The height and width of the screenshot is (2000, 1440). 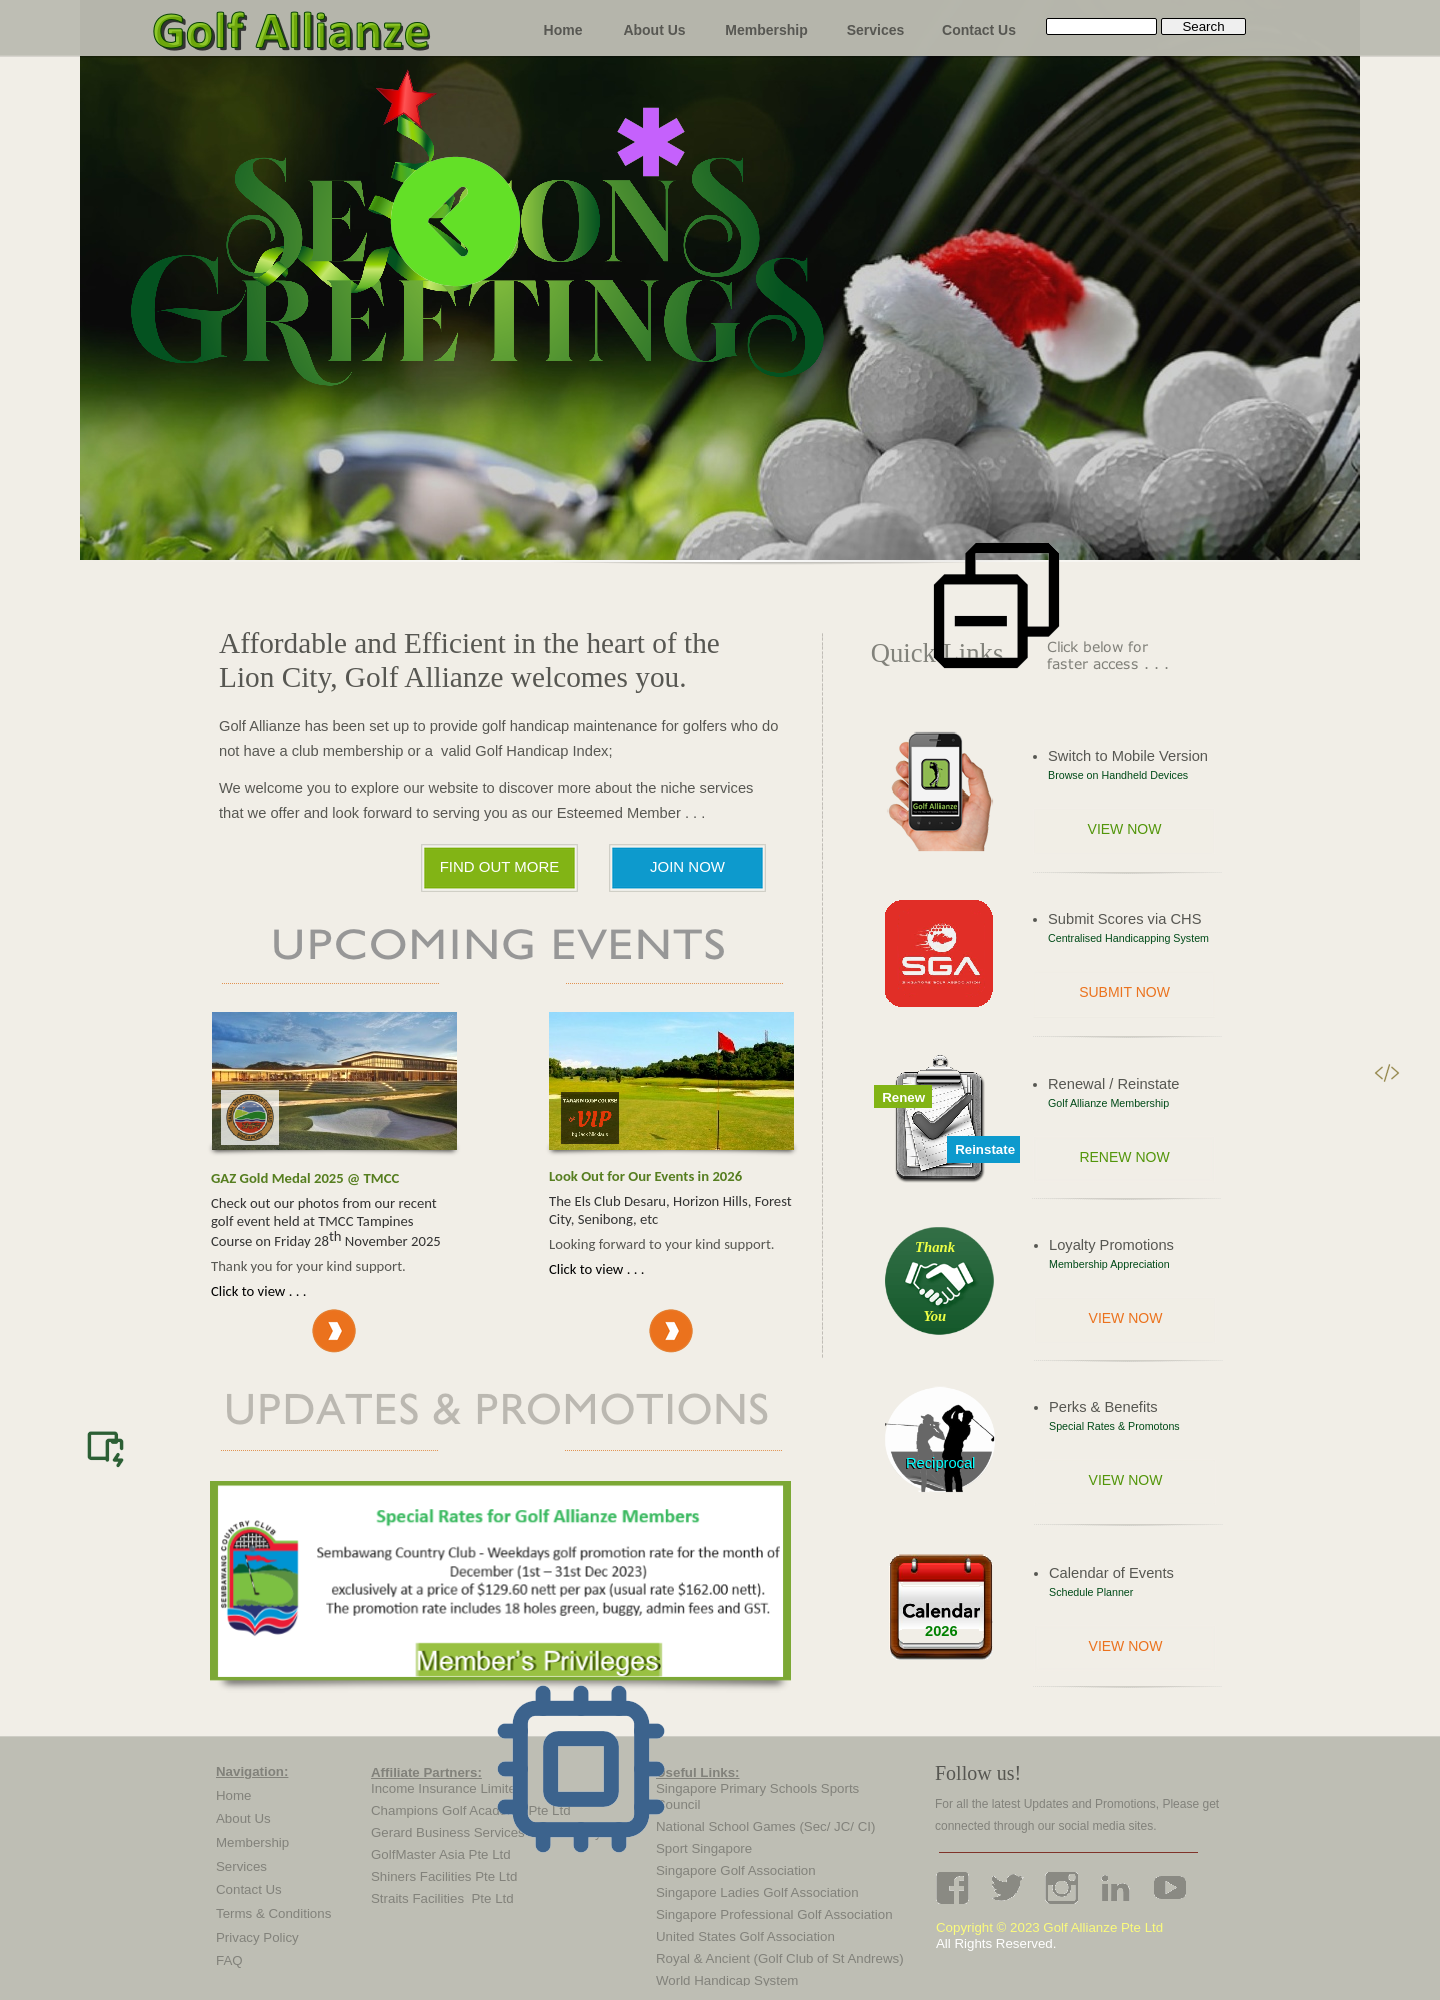 I want to click on view or edit source code, so click(x=1387, y=1073).